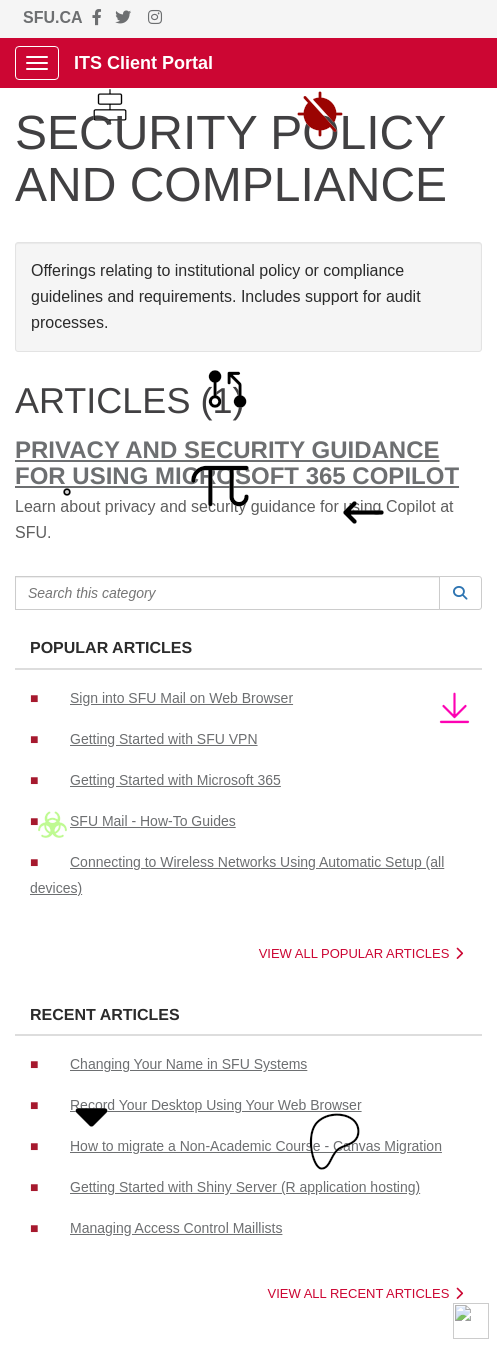 This screenshot has height=1347, width=497. What do you see at coordinates (110, 107) in the screenshot?
I see `align objects to horizontal center` at bounding box center [110, 107].